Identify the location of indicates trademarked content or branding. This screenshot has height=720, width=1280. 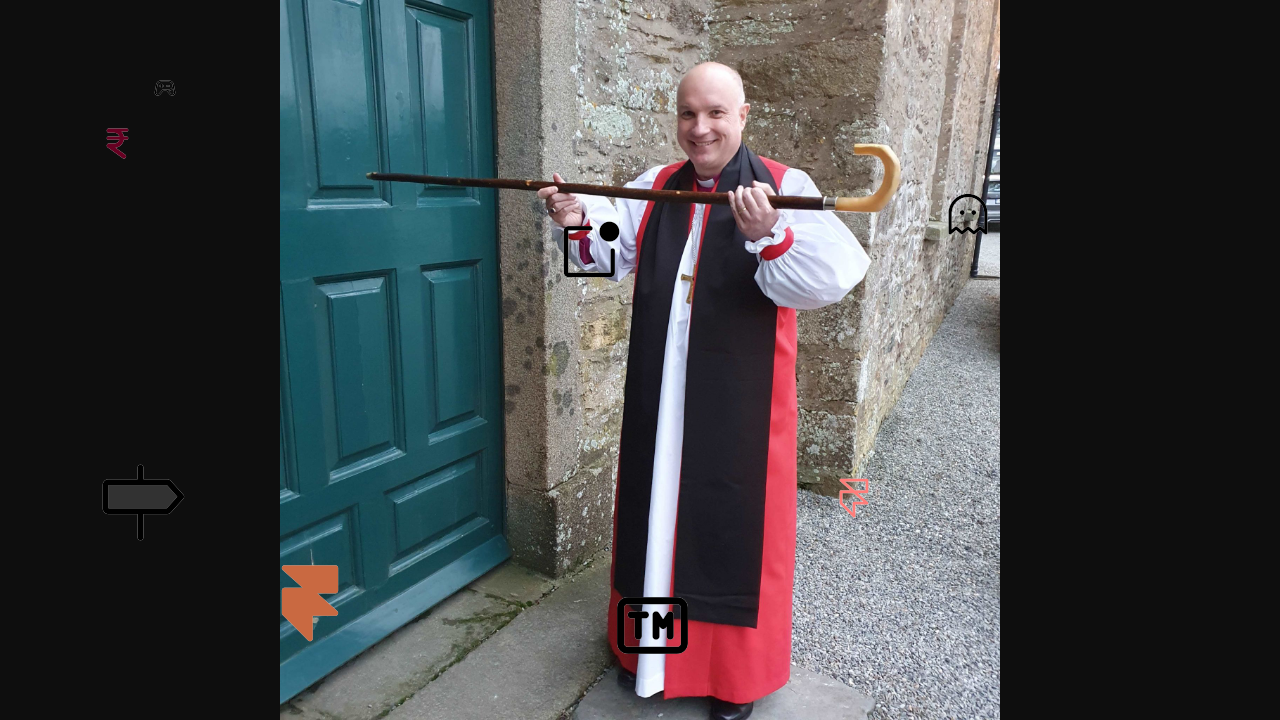
(652, 625).